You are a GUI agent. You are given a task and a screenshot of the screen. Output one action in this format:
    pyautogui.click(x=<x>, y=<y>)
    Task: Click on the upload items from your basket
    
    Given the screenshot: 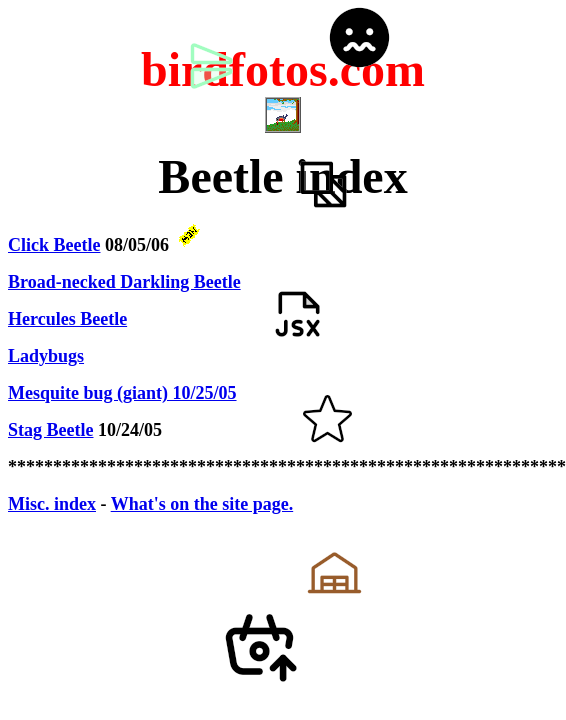 What is the action you would take?
    pyautogui.click(x=259, y=644)
    